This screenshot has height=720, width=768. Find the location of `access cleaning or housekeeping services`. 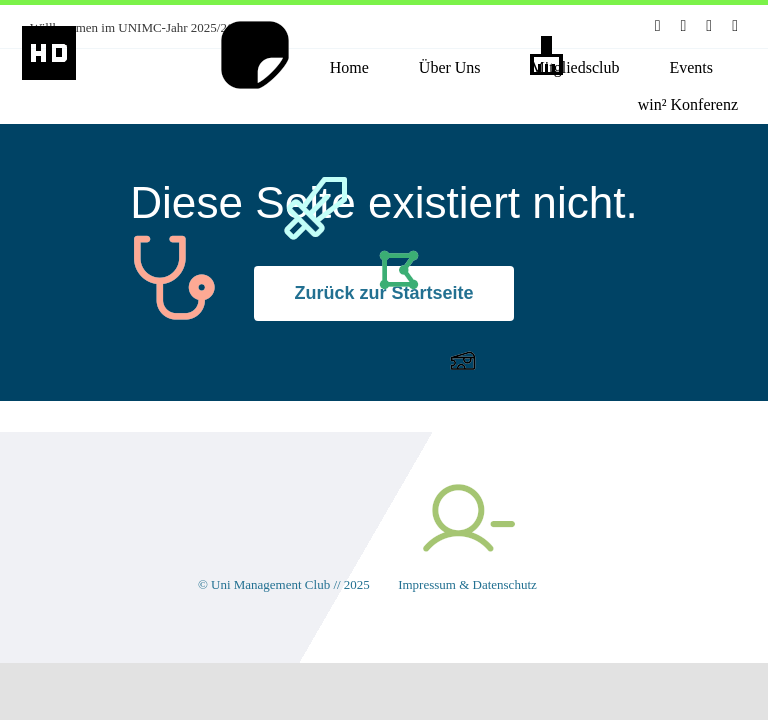

access cleaning or housekeeping services is located at coordinates (546, 55).